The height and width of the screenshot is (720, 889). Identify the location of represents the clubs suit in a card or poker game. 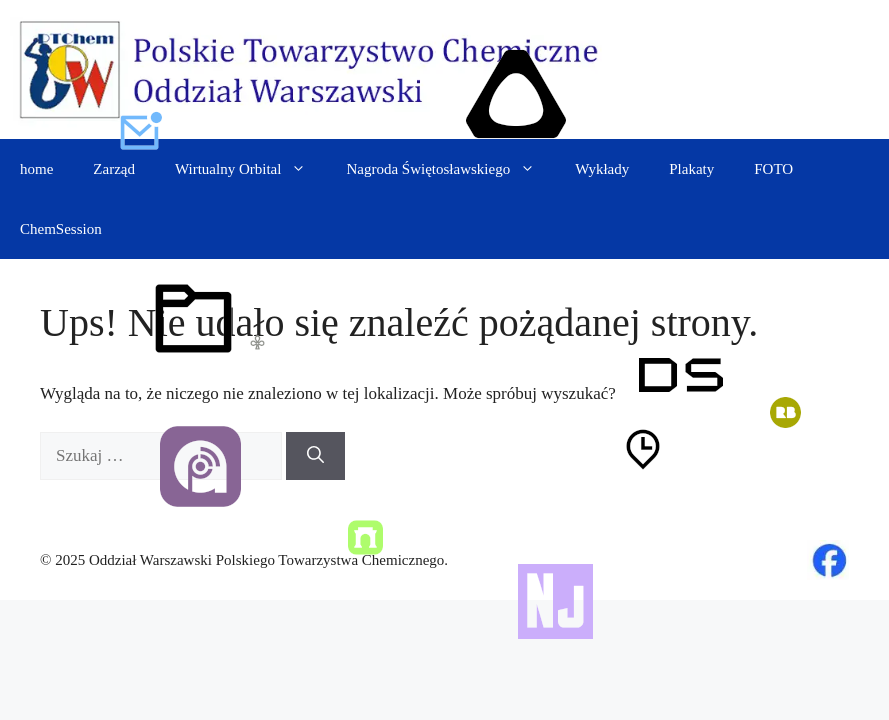
(257, 342).